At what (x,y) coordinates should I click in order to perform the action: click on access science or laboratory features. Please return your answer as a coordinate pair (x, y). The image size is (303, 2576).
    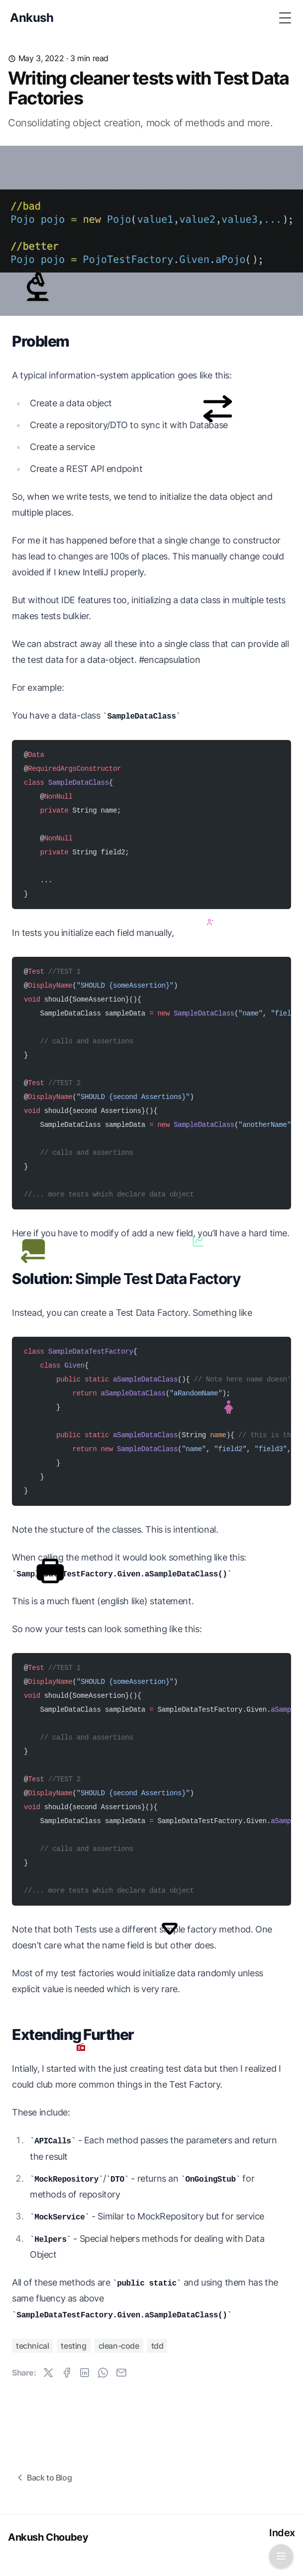
    Looking at the image, I should click on (38, 287).